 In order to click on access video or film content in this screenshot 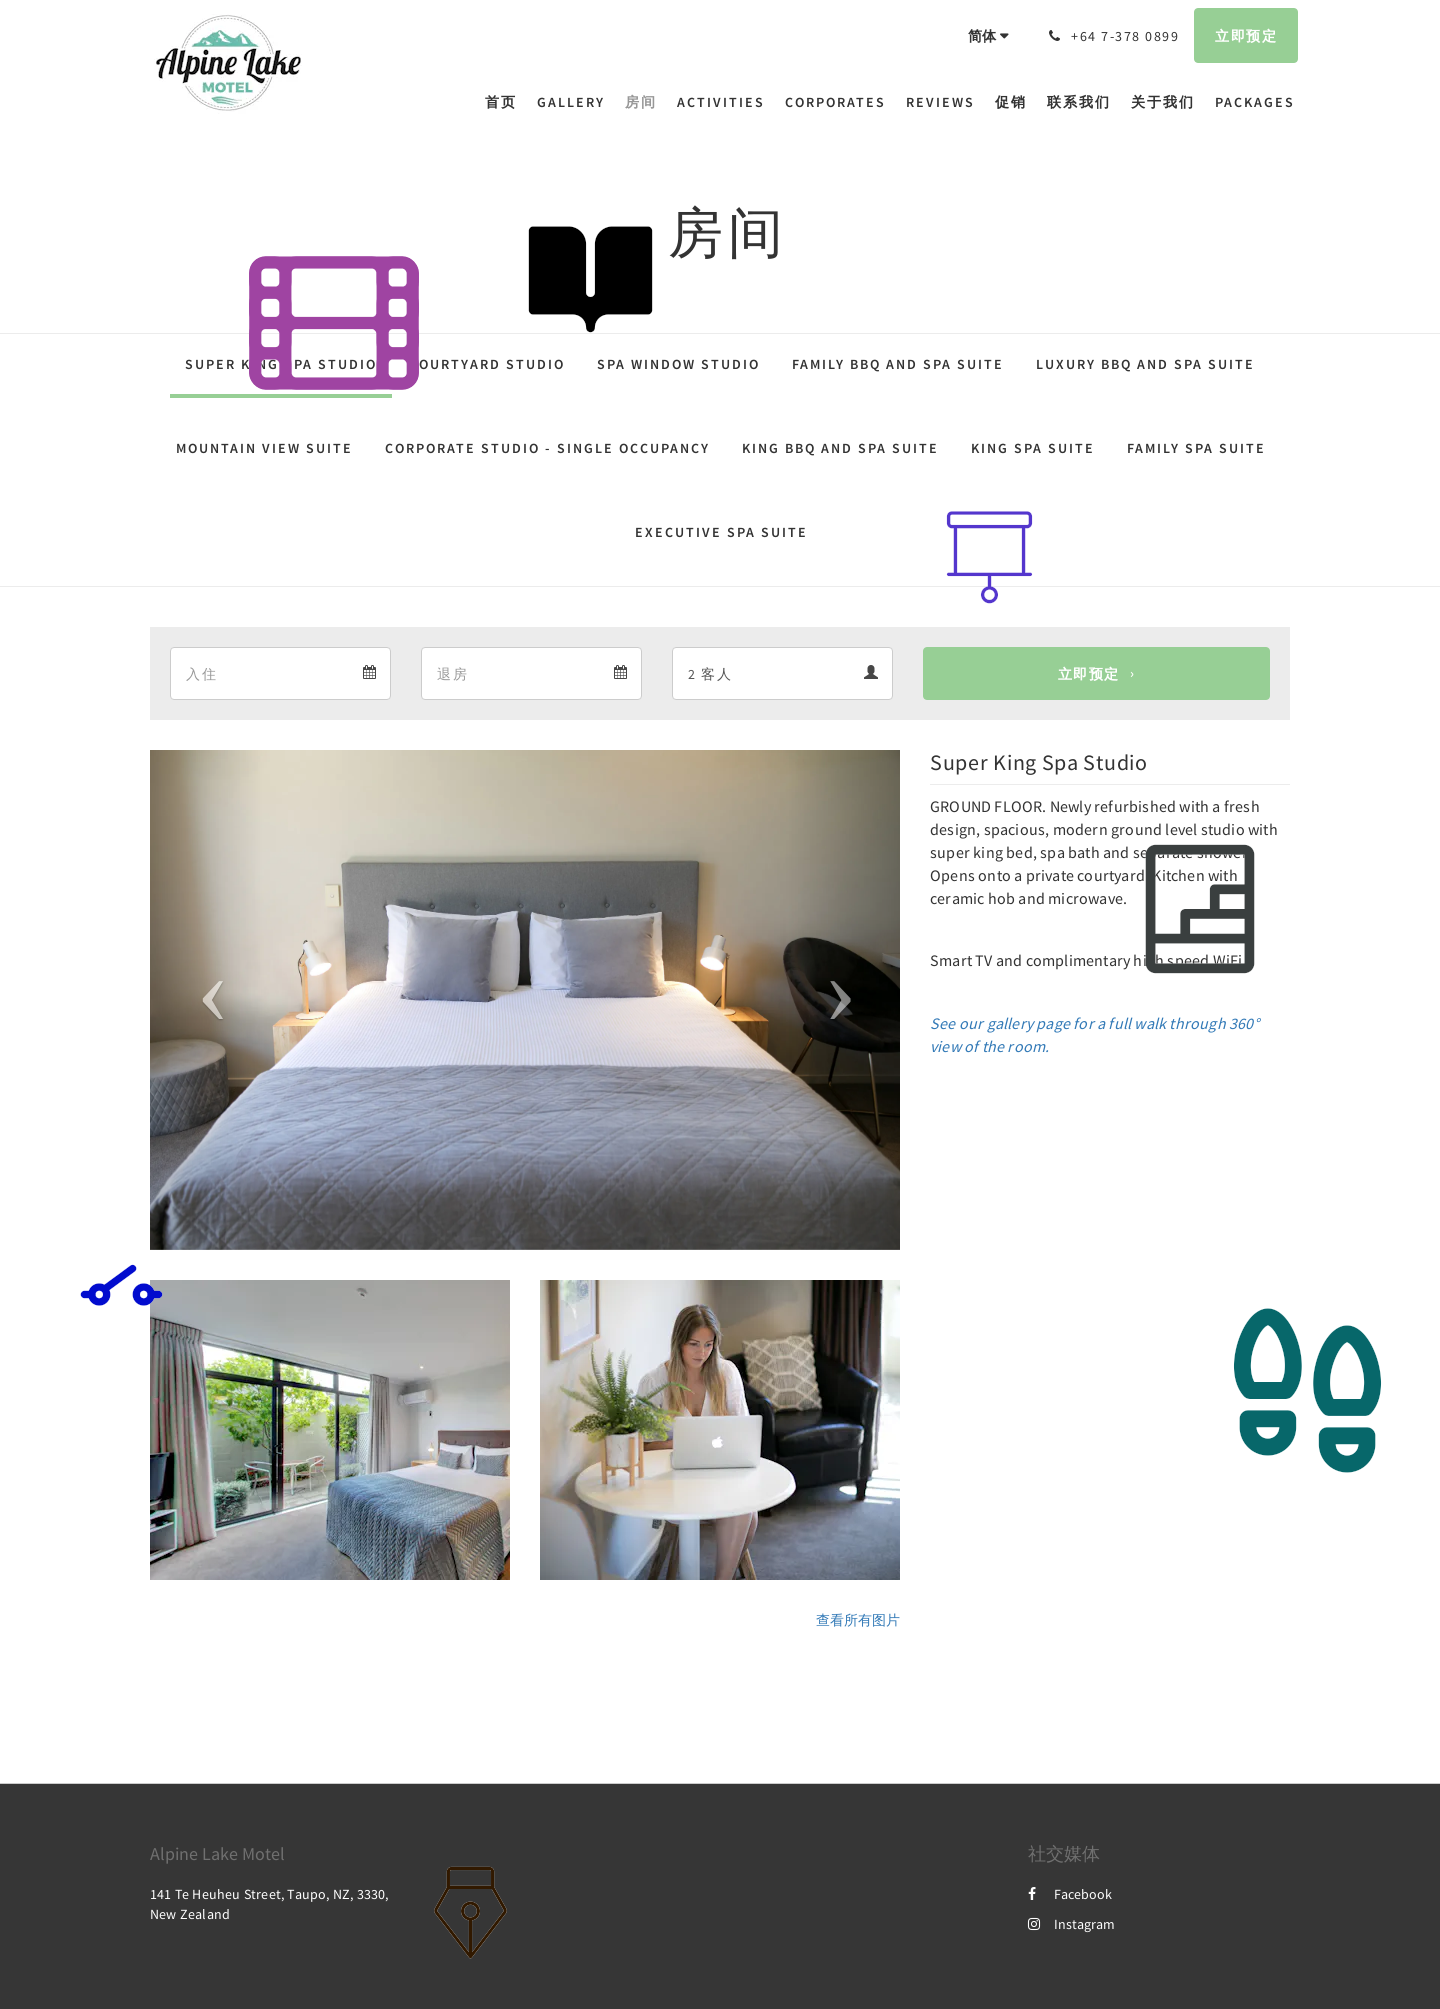, I will do `click(334, 323)`.